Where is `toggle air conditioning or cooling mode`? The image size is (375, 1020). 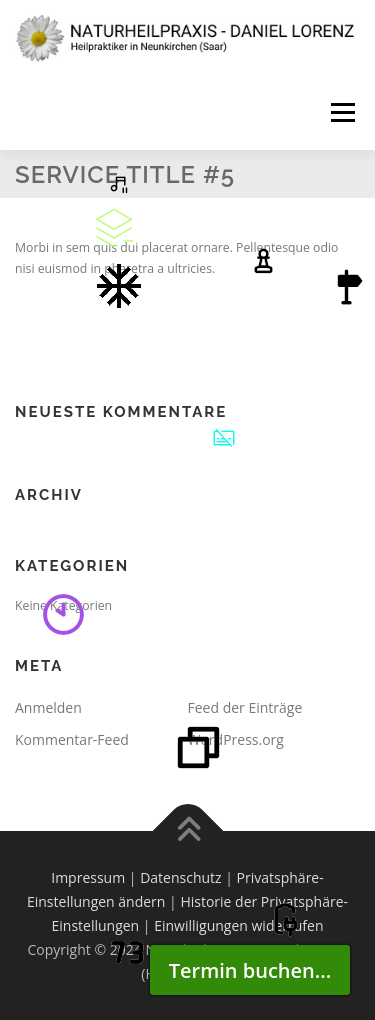 toggle air conditioning or cooling mode is located at coordinates (119, 286).